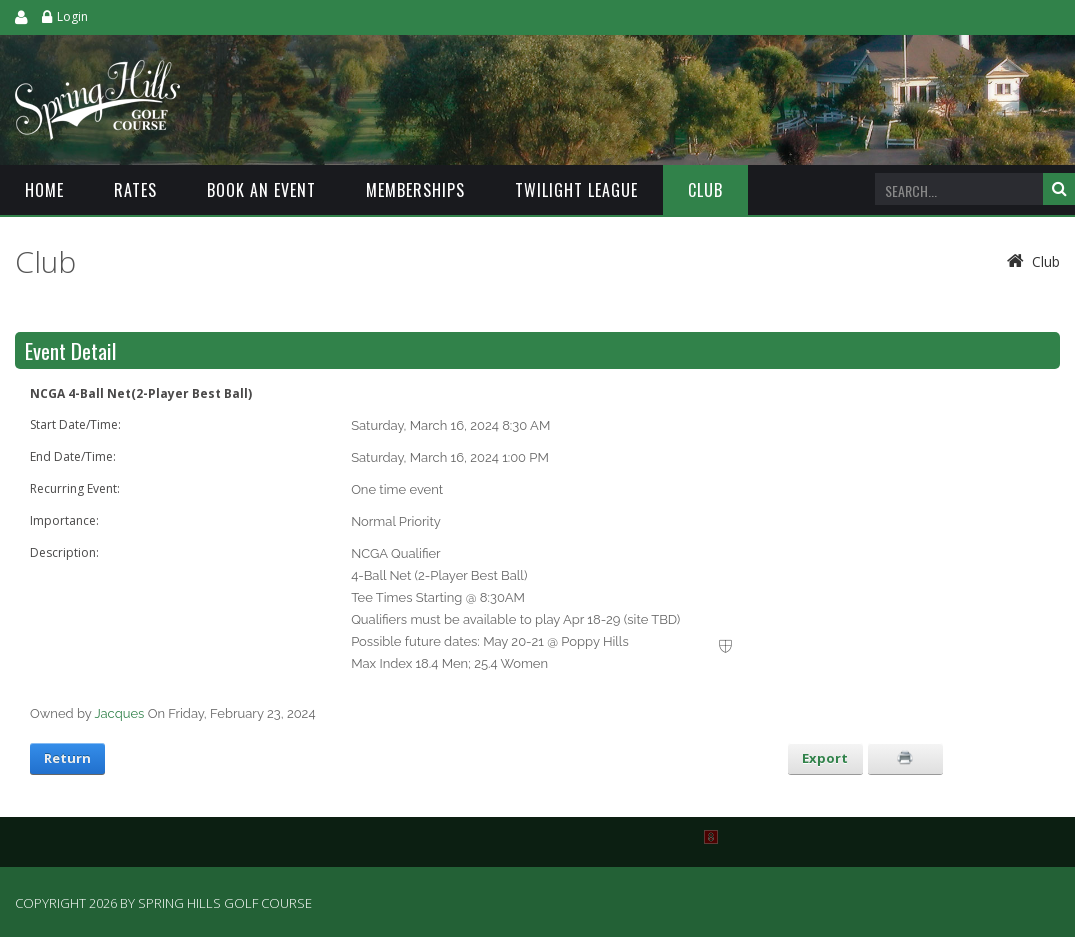 The image size is (1075, 937). I want to click on view security or protection settings, so click(725, 645).